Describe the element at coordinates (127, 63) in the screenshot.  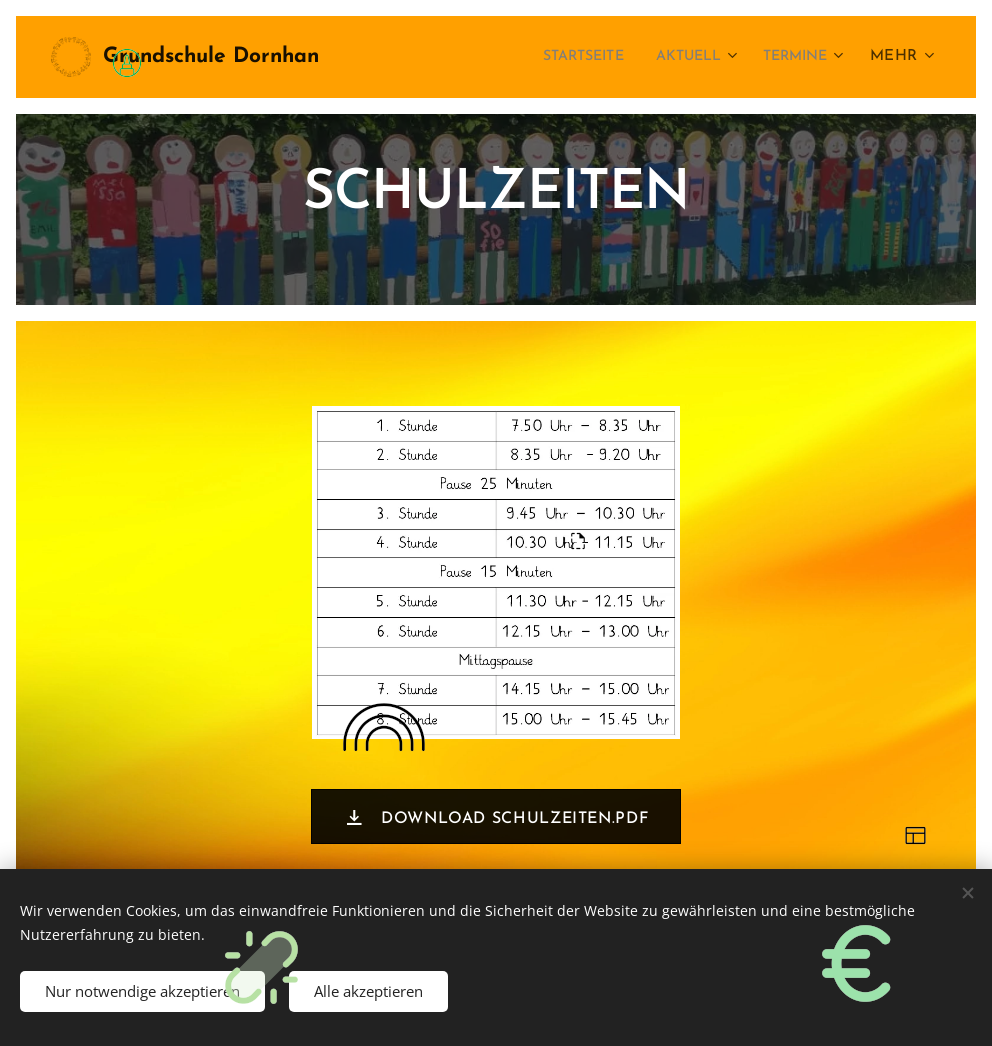
I see `marker or highlighter tool` at that location.